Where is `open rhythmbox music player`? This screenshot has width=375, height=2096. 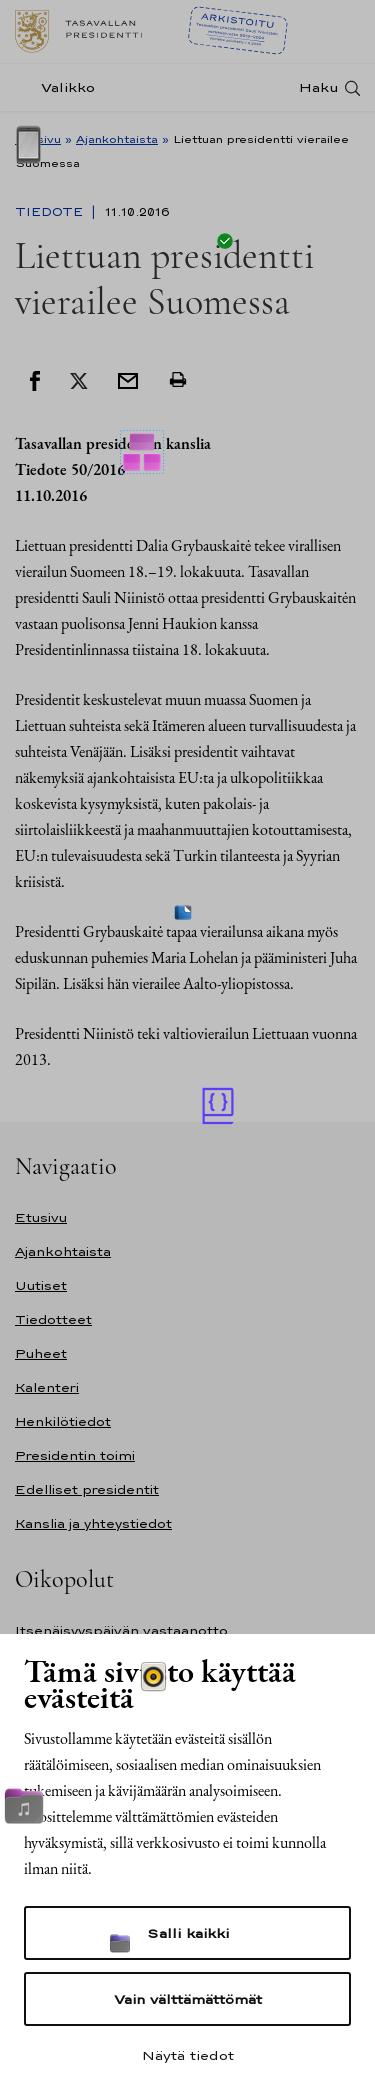 open rhythmbox music player is located at coordinates (153, 1676).